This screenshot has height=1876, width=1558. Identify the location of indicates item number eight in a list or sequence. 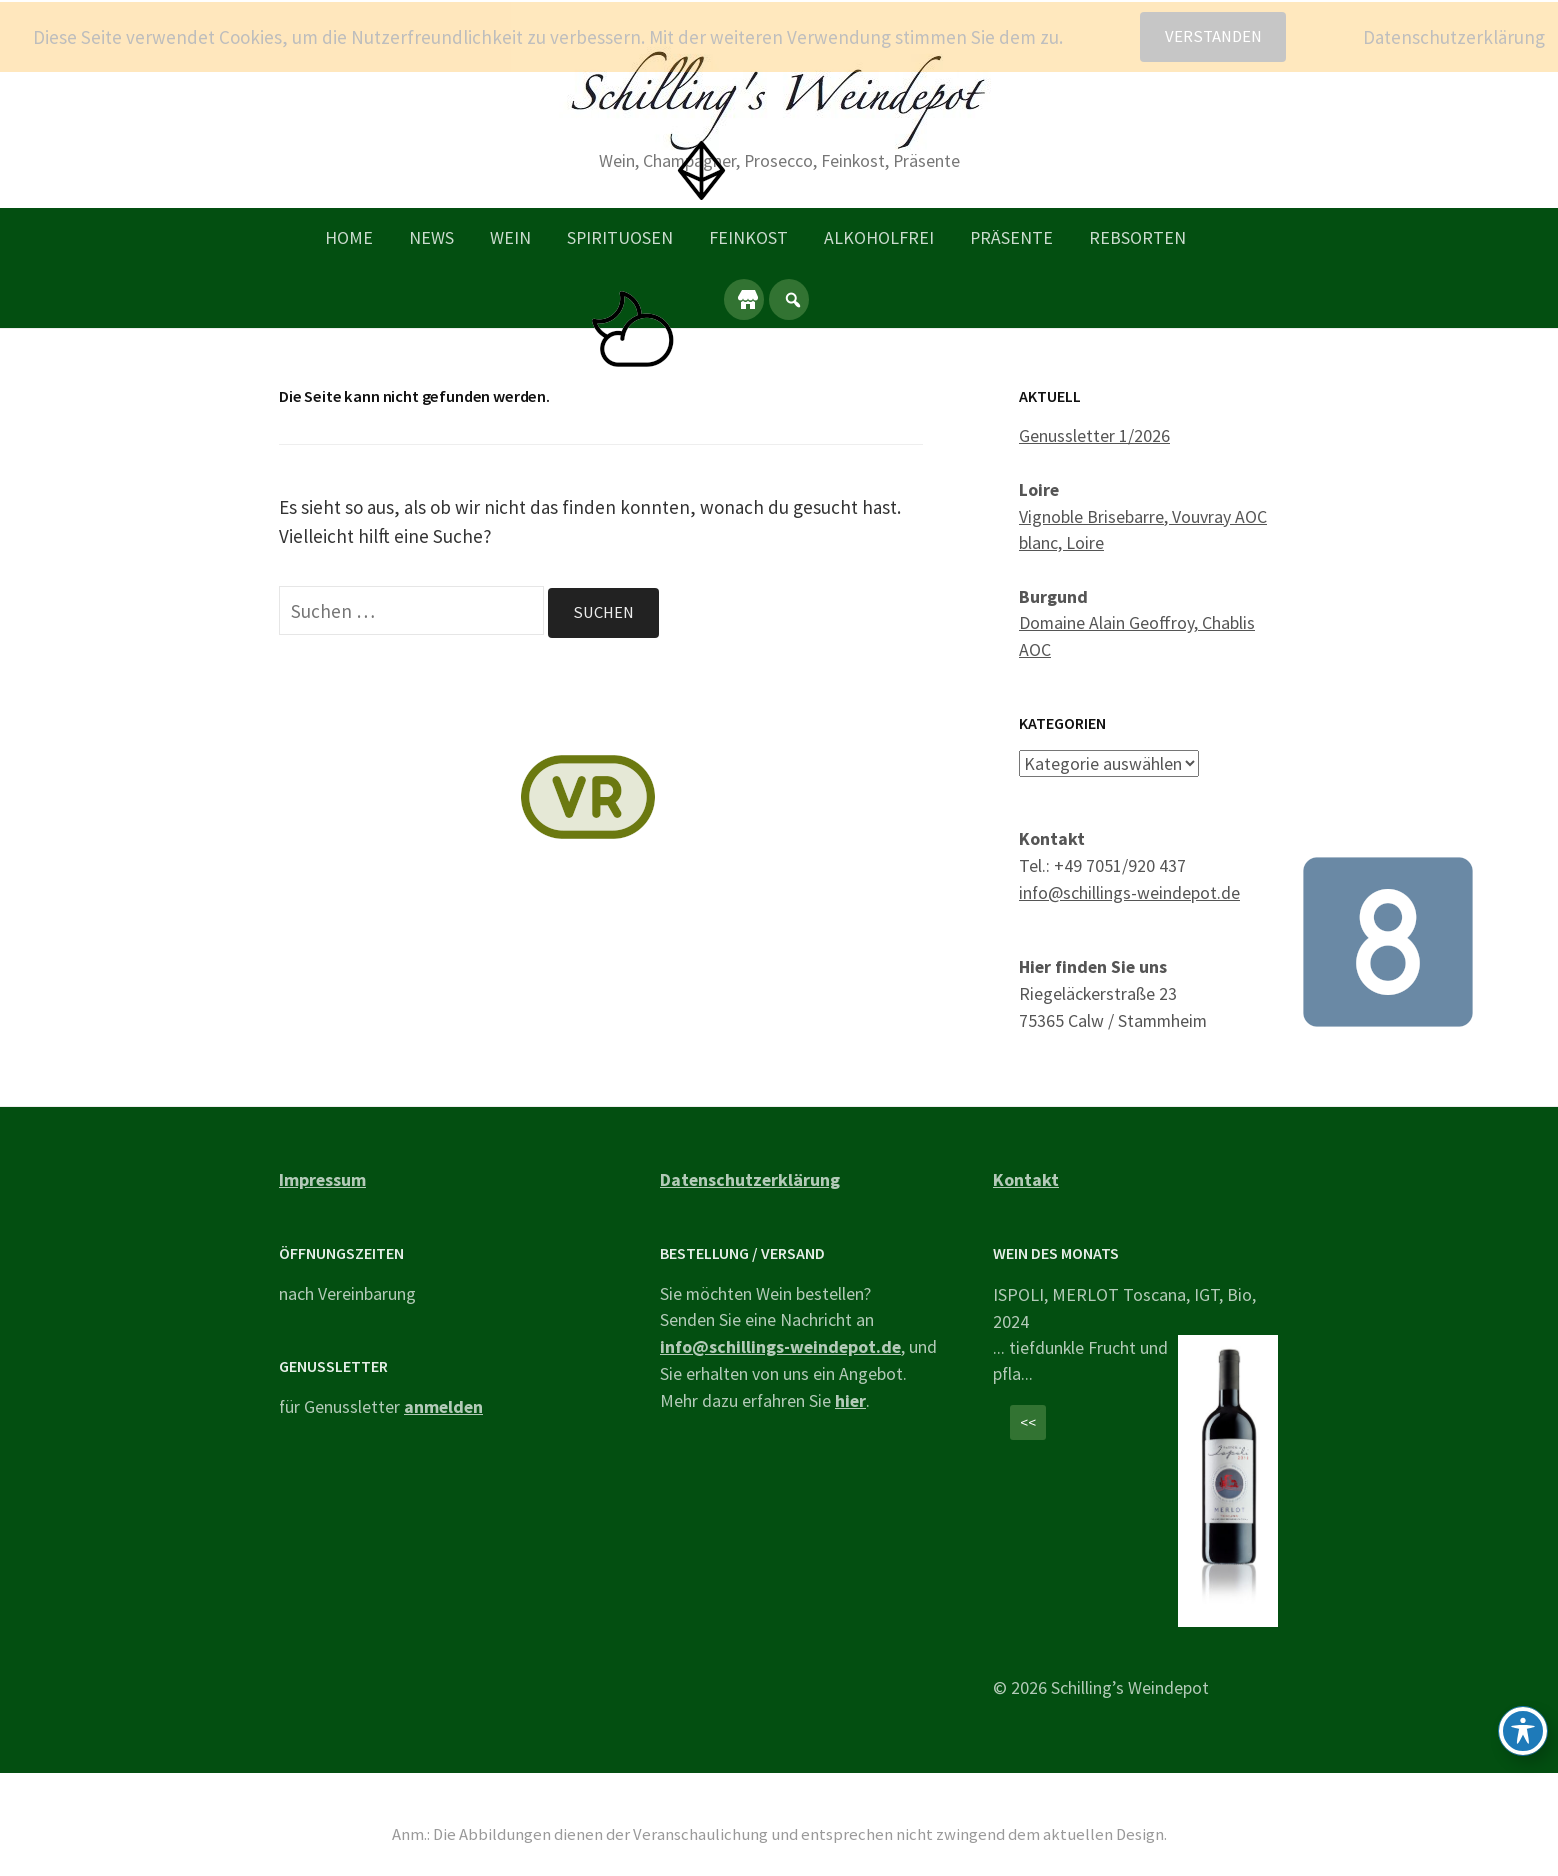
(1388, 942).